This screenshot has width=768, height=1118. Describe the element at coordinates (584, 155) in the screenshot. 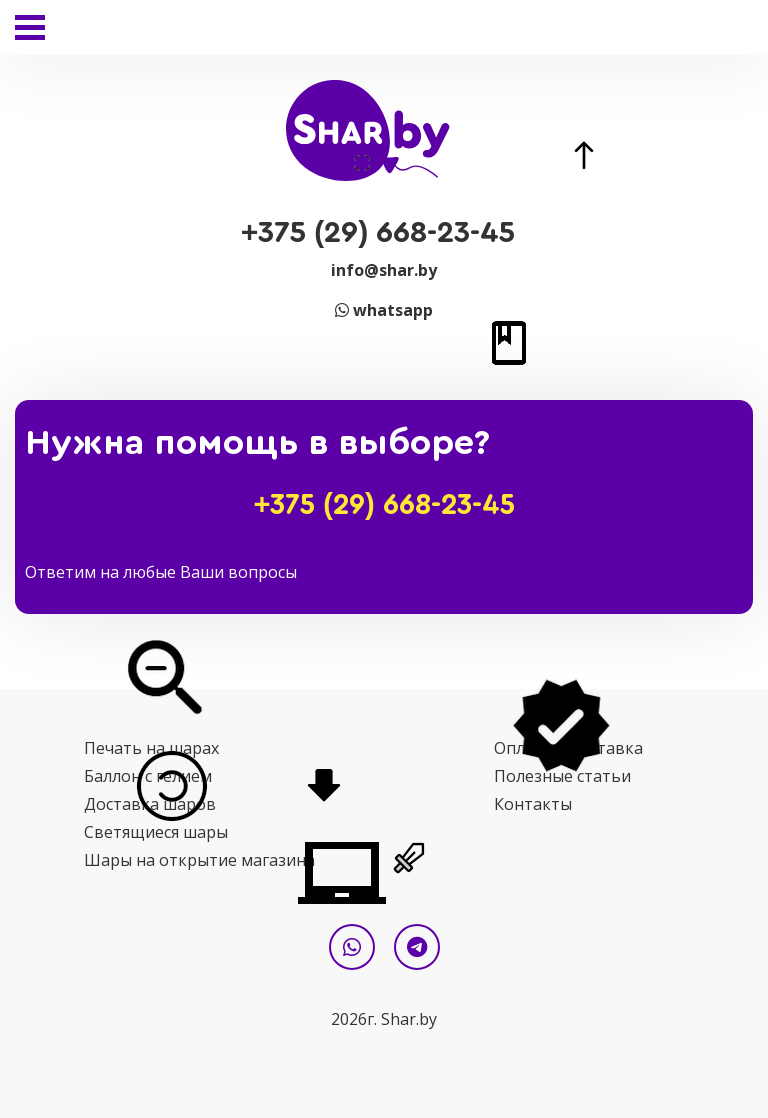

I see `indicates north direction on a map or compass` at that location.